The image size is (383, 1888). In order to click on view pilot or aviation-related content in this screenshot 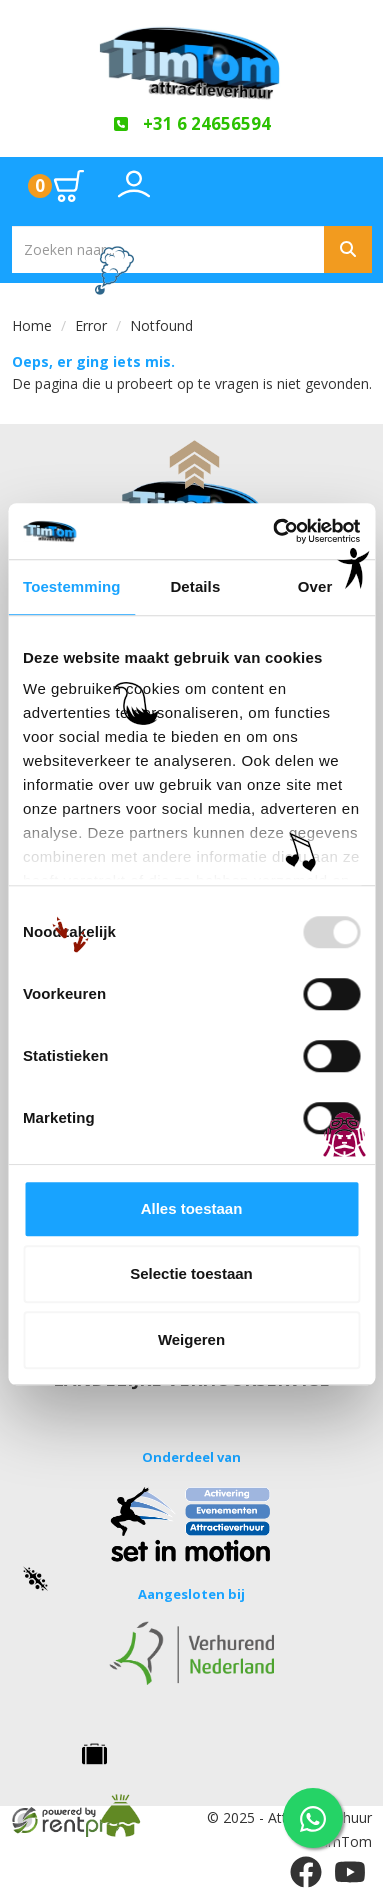, I will do `click(344, 1134)`.